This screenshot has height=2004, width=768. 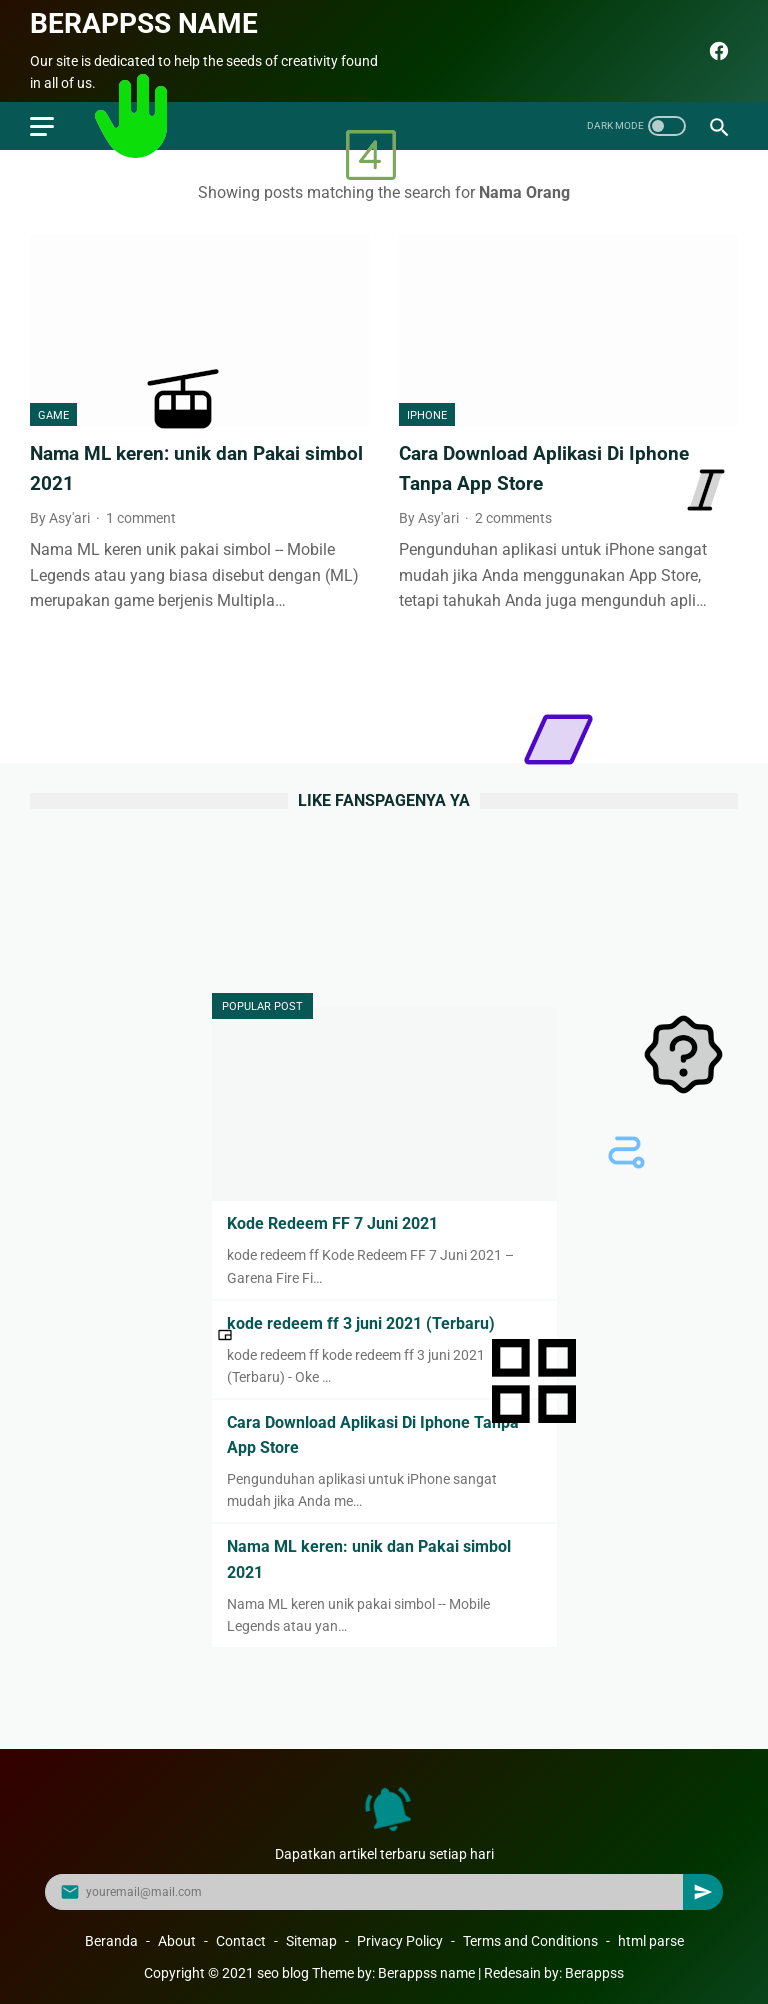 What do you see at coordinates (134, 116) in the screenshot?
I see `stop or pause an action` at bounding box center [134, 116].